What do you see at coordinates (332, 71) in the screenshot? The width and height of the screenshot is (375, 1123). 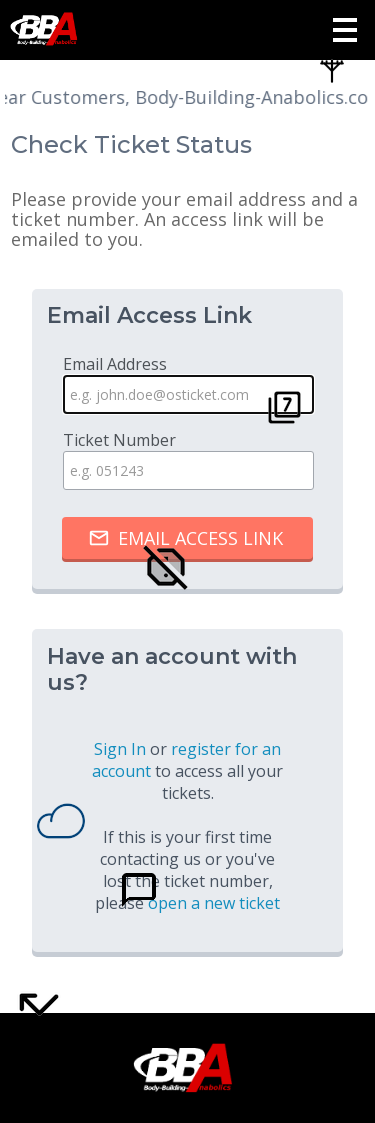 I see `indicates electrical or power utilities` at bounding box center [332, 71].